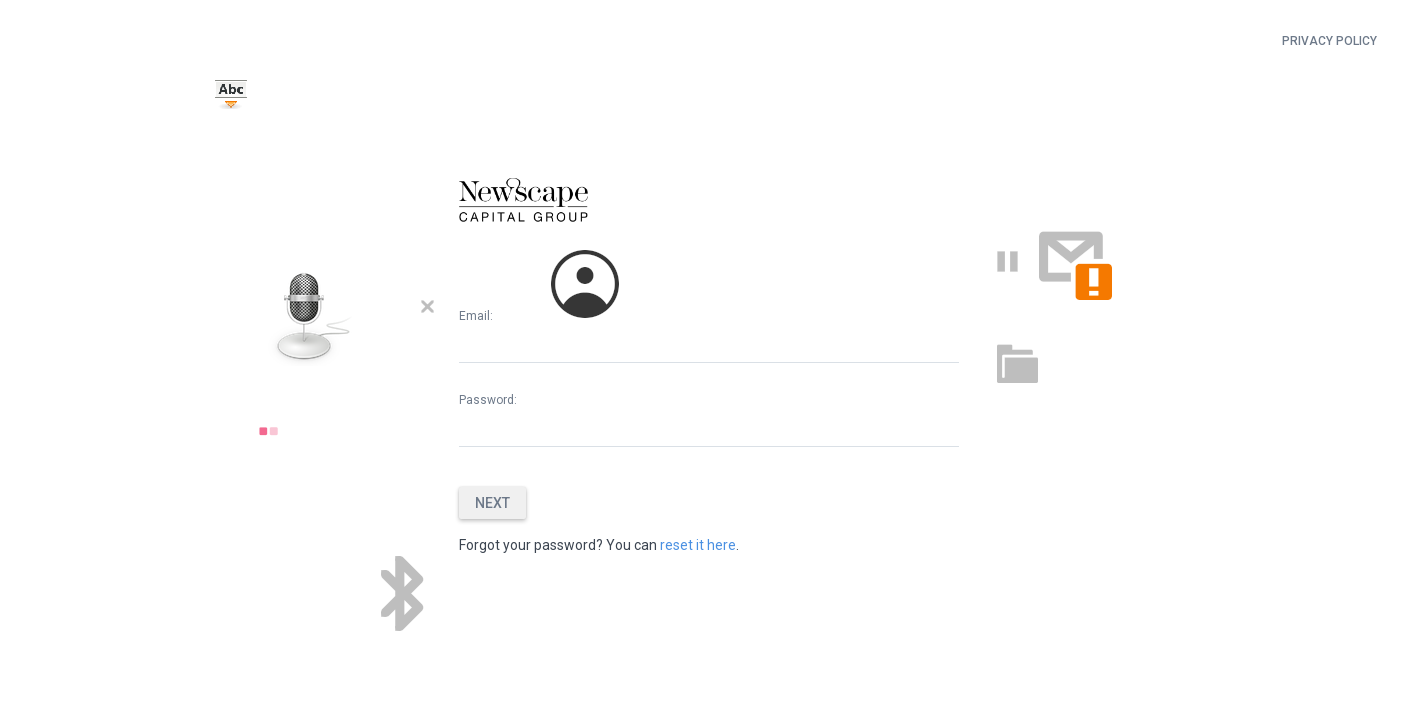 The image size is (1418, 720). I want to click on mark email as important, so click(1075, 263).